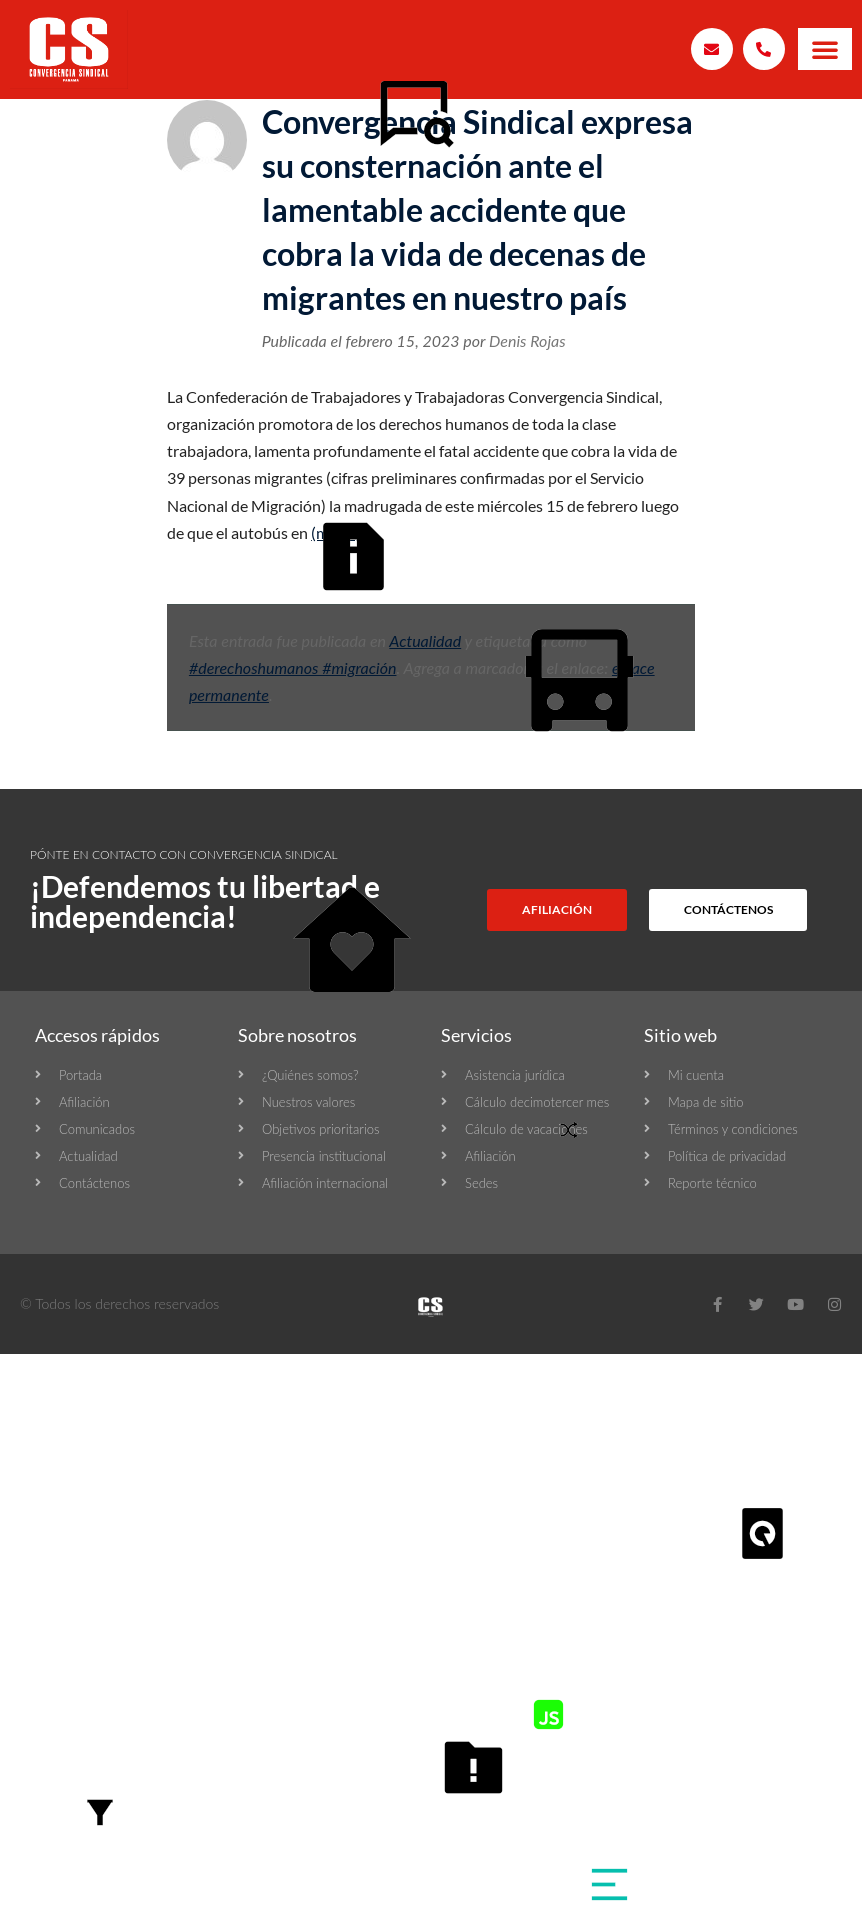 This screenshot has height=1910, width=862. I want to click on restore device from backup, so click(762, 1533).